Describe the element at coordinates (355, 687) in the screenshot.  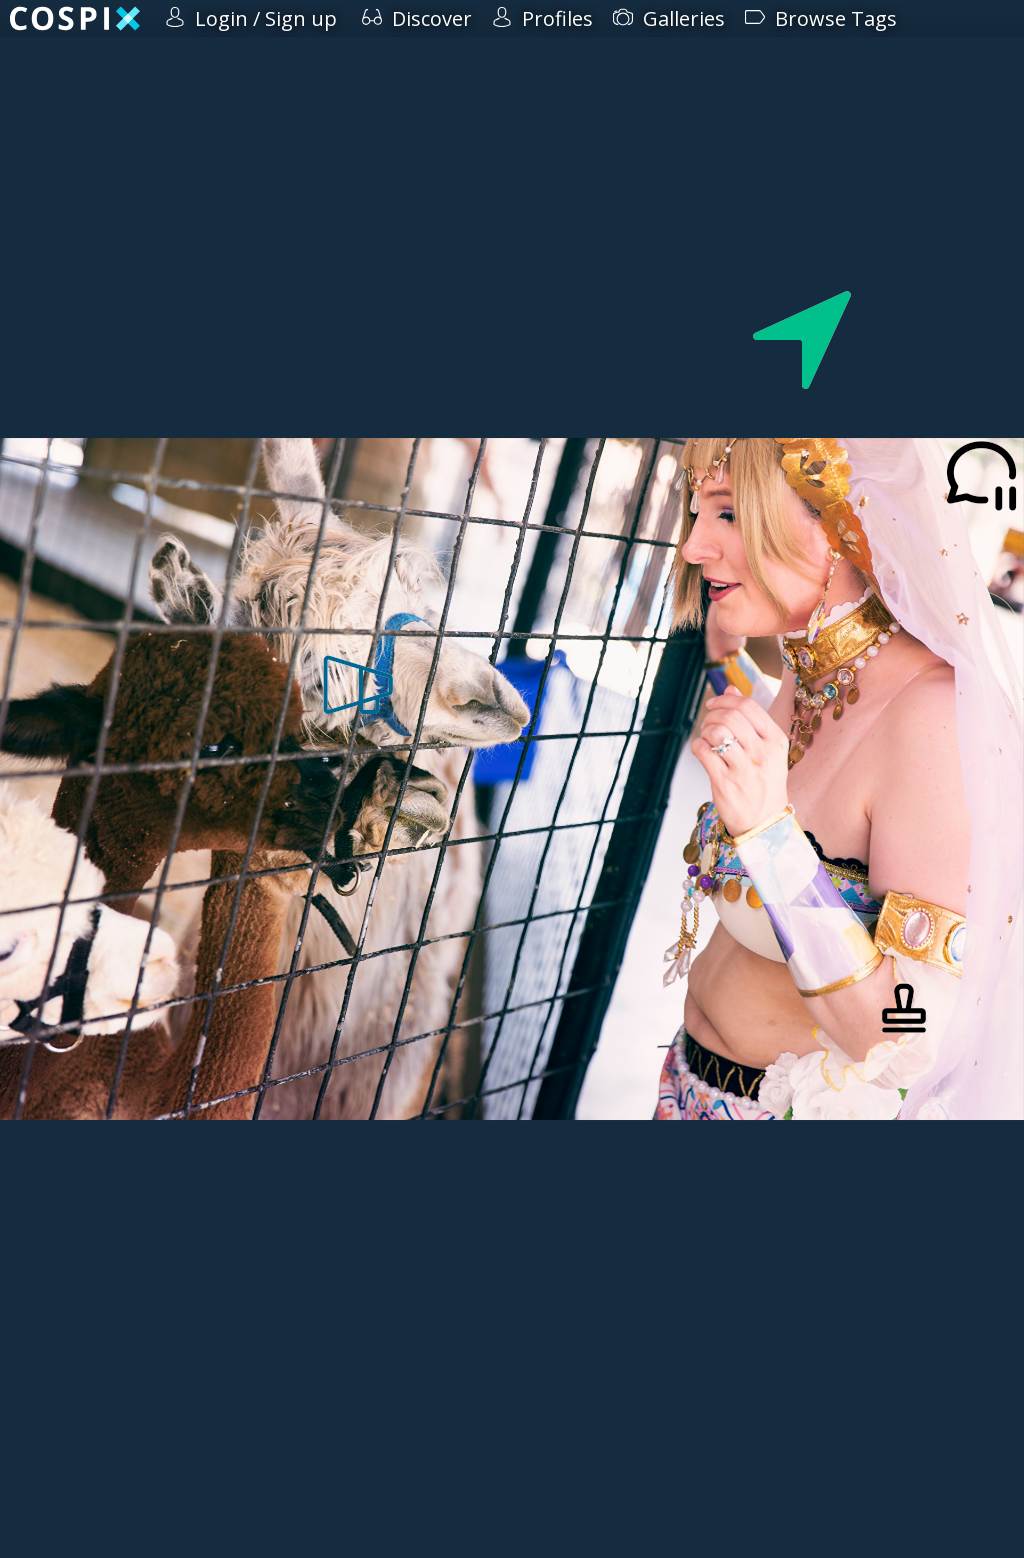
I see `make an announcement` at that location.